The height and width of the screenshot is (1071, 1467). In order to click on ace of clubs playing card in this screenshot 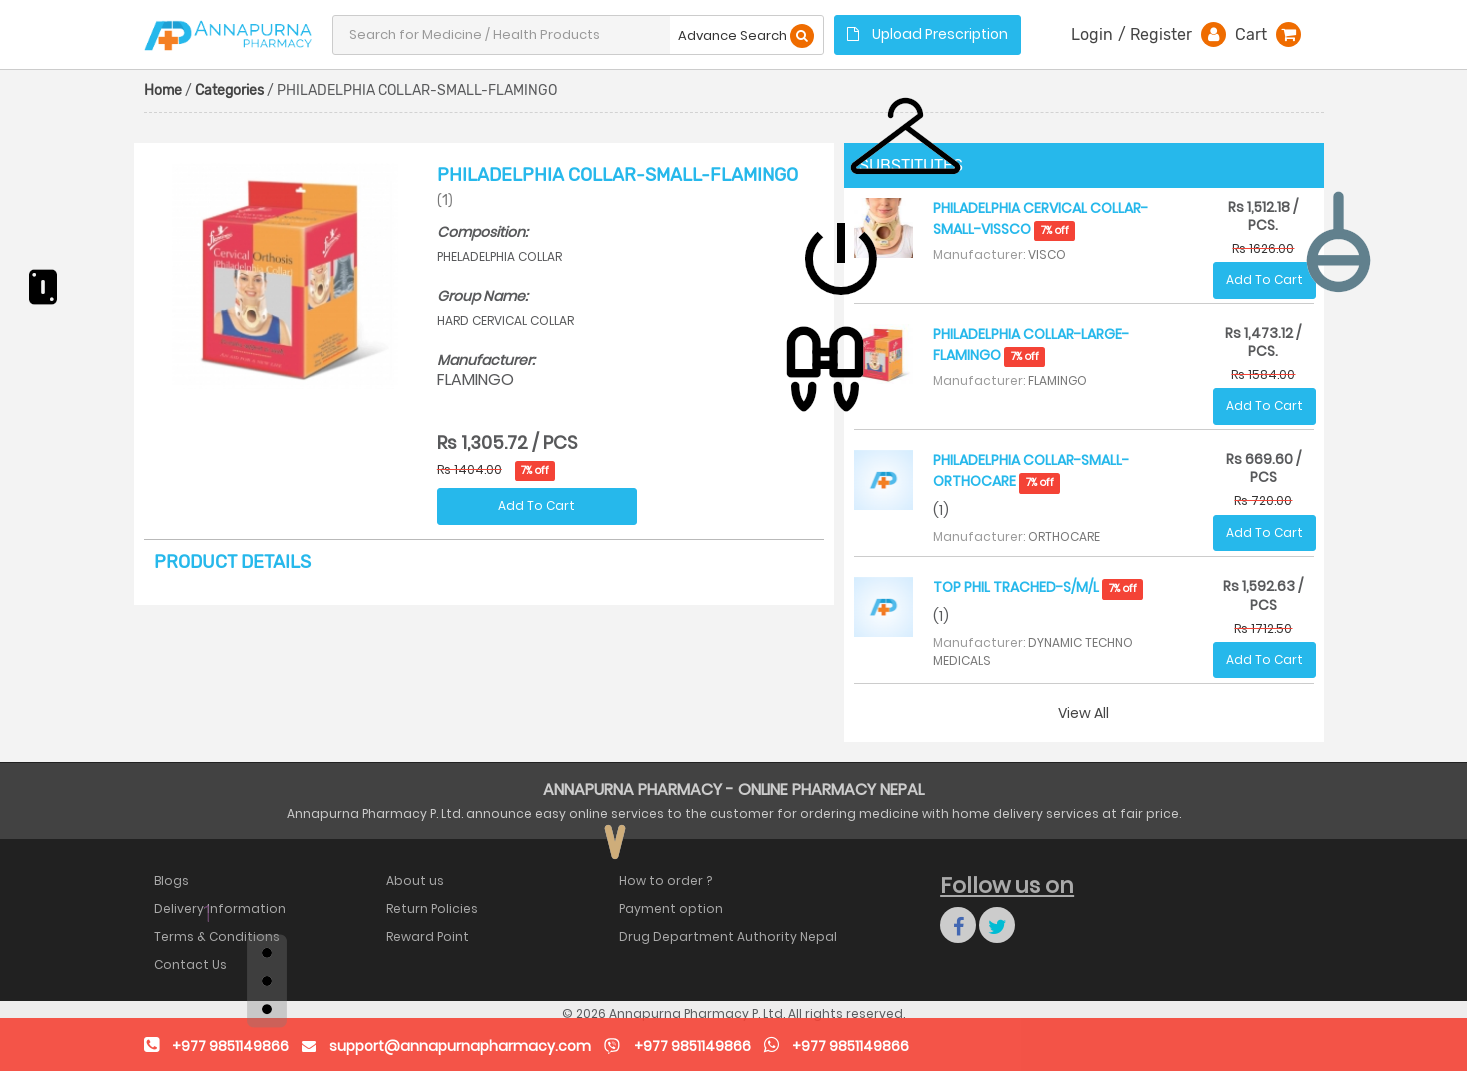, I will do `click(43, 287)`.